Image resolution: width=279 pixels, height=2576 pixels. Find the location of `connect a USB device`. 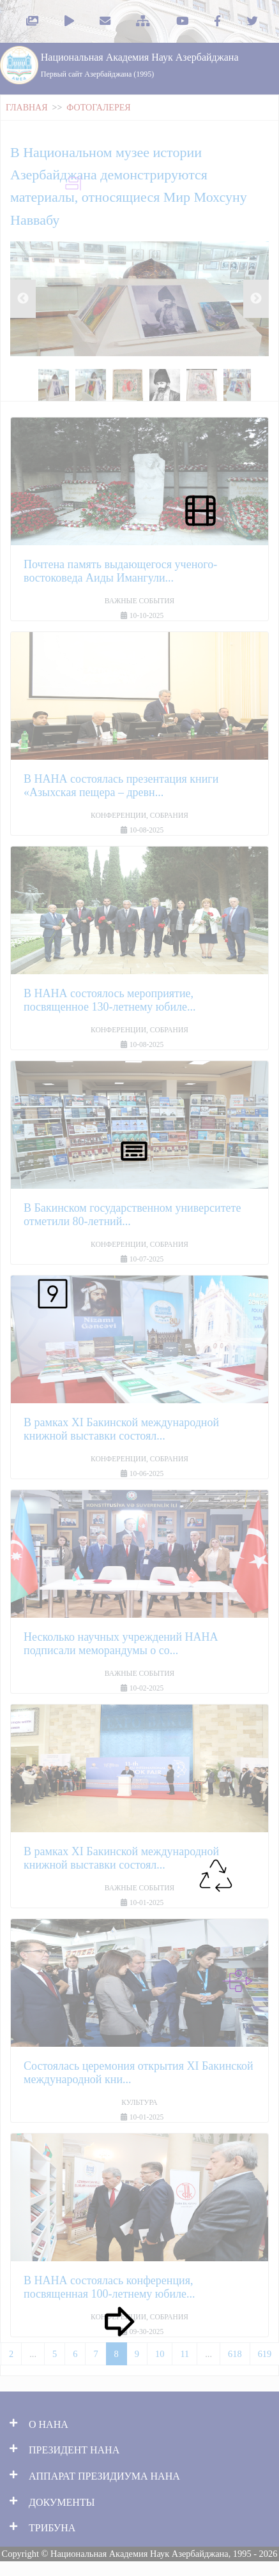

connect a USB device is located at coordinates (238, 1981).